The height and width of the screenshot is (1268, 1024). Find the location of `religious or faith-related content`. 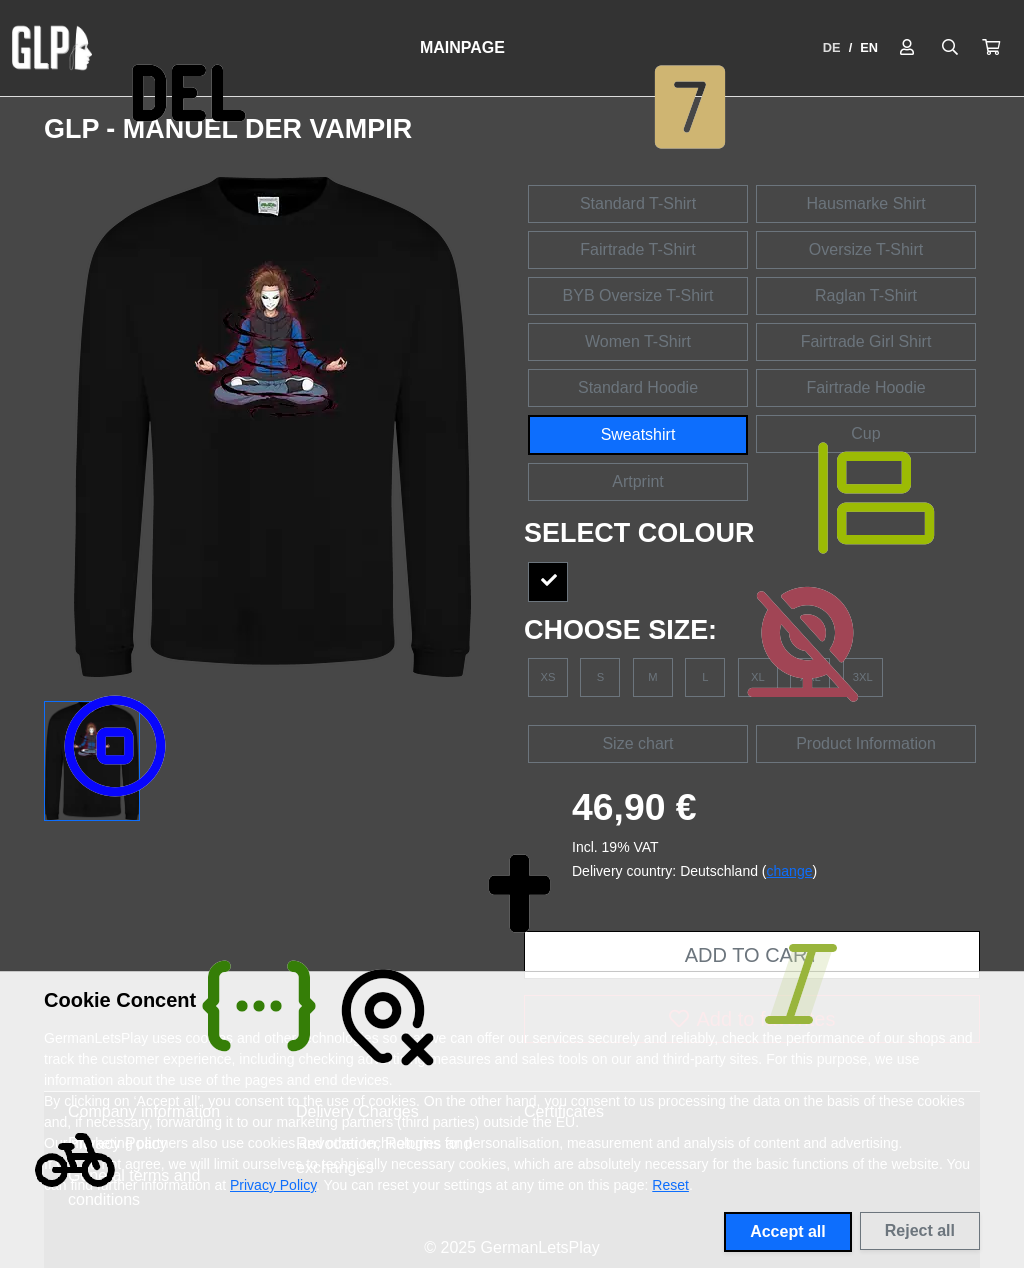

religious or faith-related content is located at coordinates (519, 893).